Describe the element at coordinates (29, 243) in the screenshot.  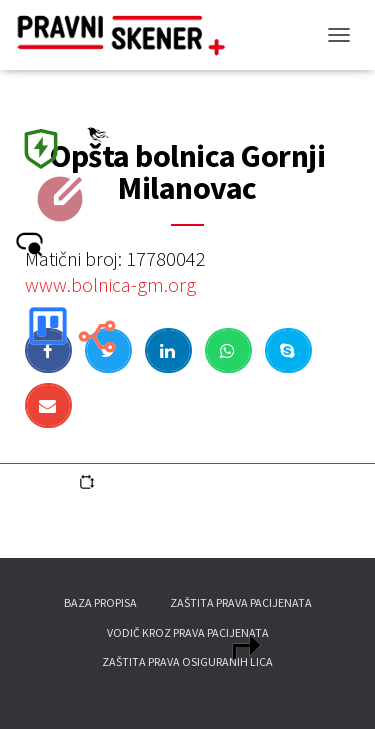
I see `access search engine optimization tools` at that location.